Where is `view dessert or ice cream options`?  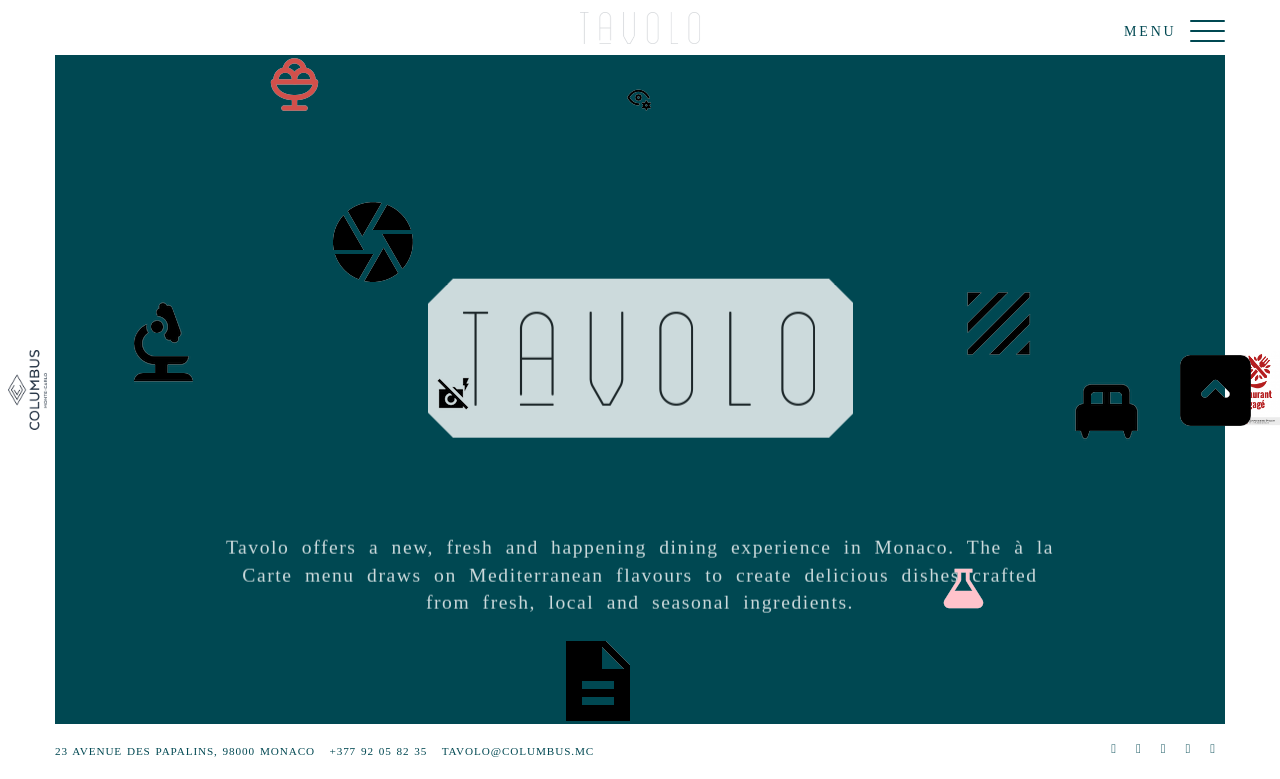 view dessert or ice cream options is located at coordinates (294, 84).